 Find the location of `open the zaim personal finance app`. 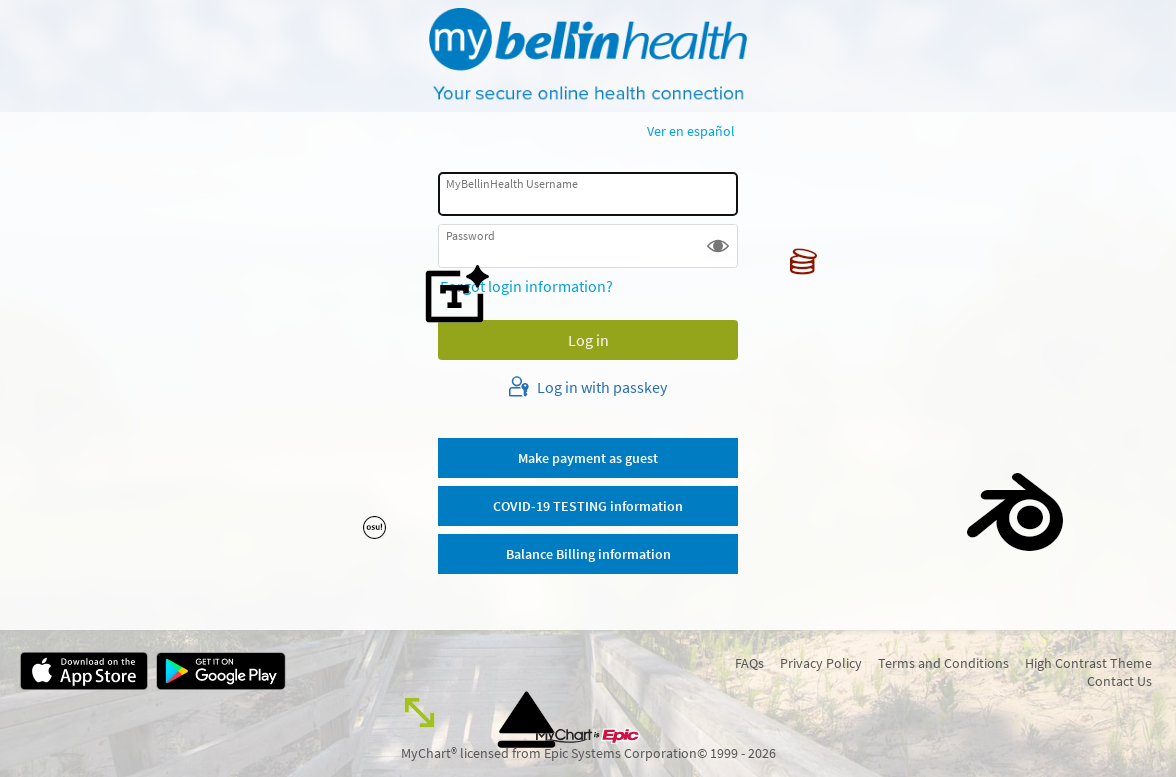

open the zaim personal finance app is located at coordinates (803, 261).